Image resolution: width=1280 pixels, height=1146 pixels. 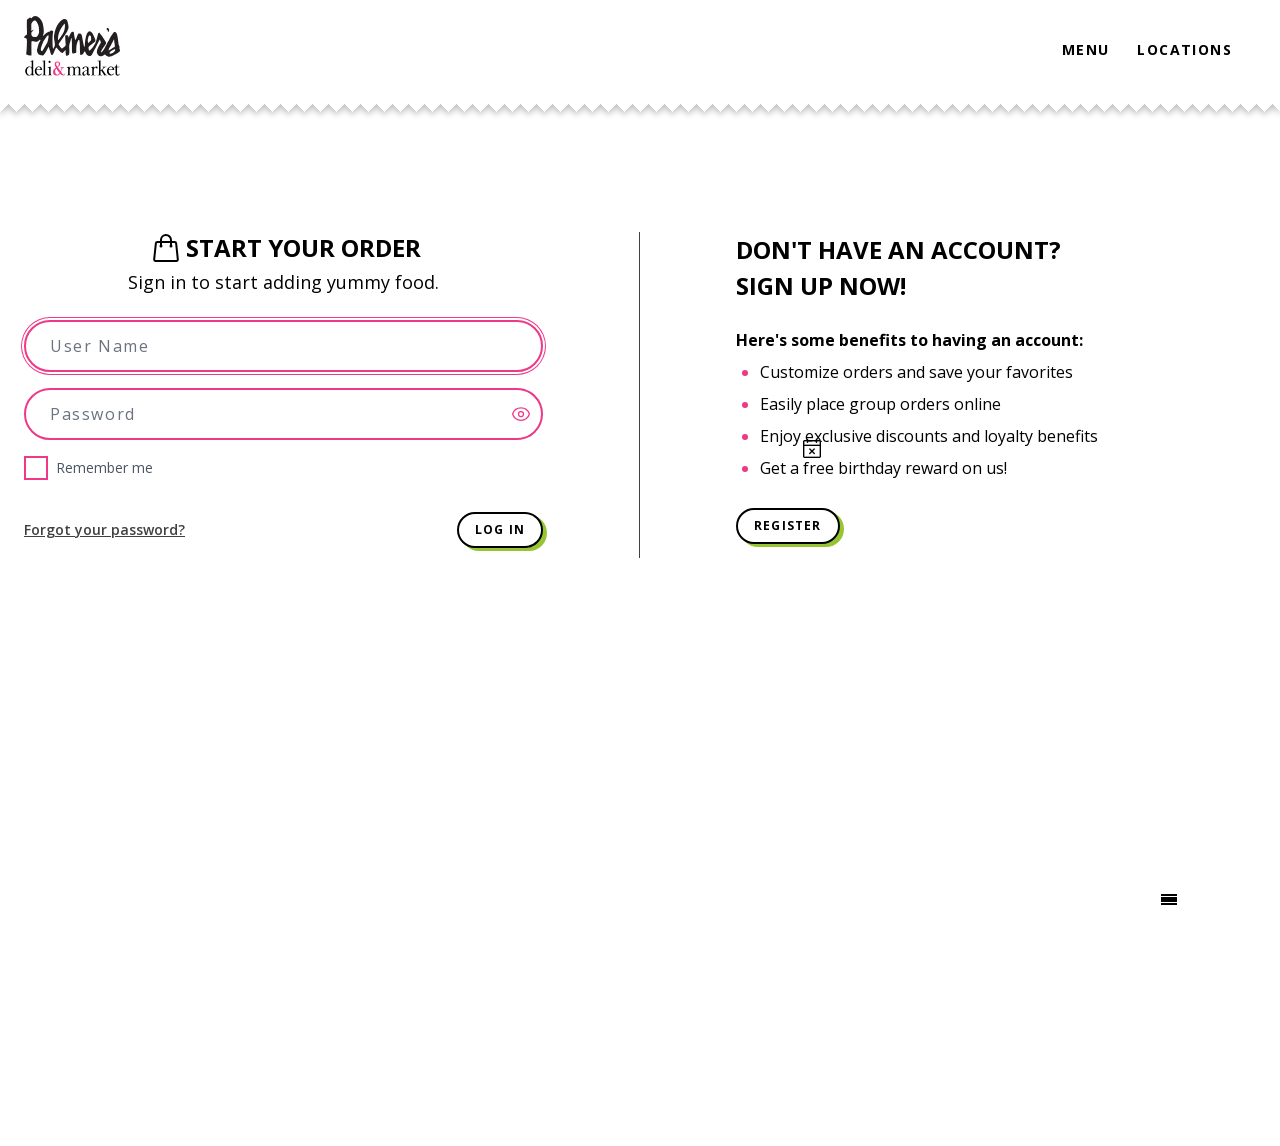 I want to click on cancel or delete a scheduled event, so click(x=812, y=449).